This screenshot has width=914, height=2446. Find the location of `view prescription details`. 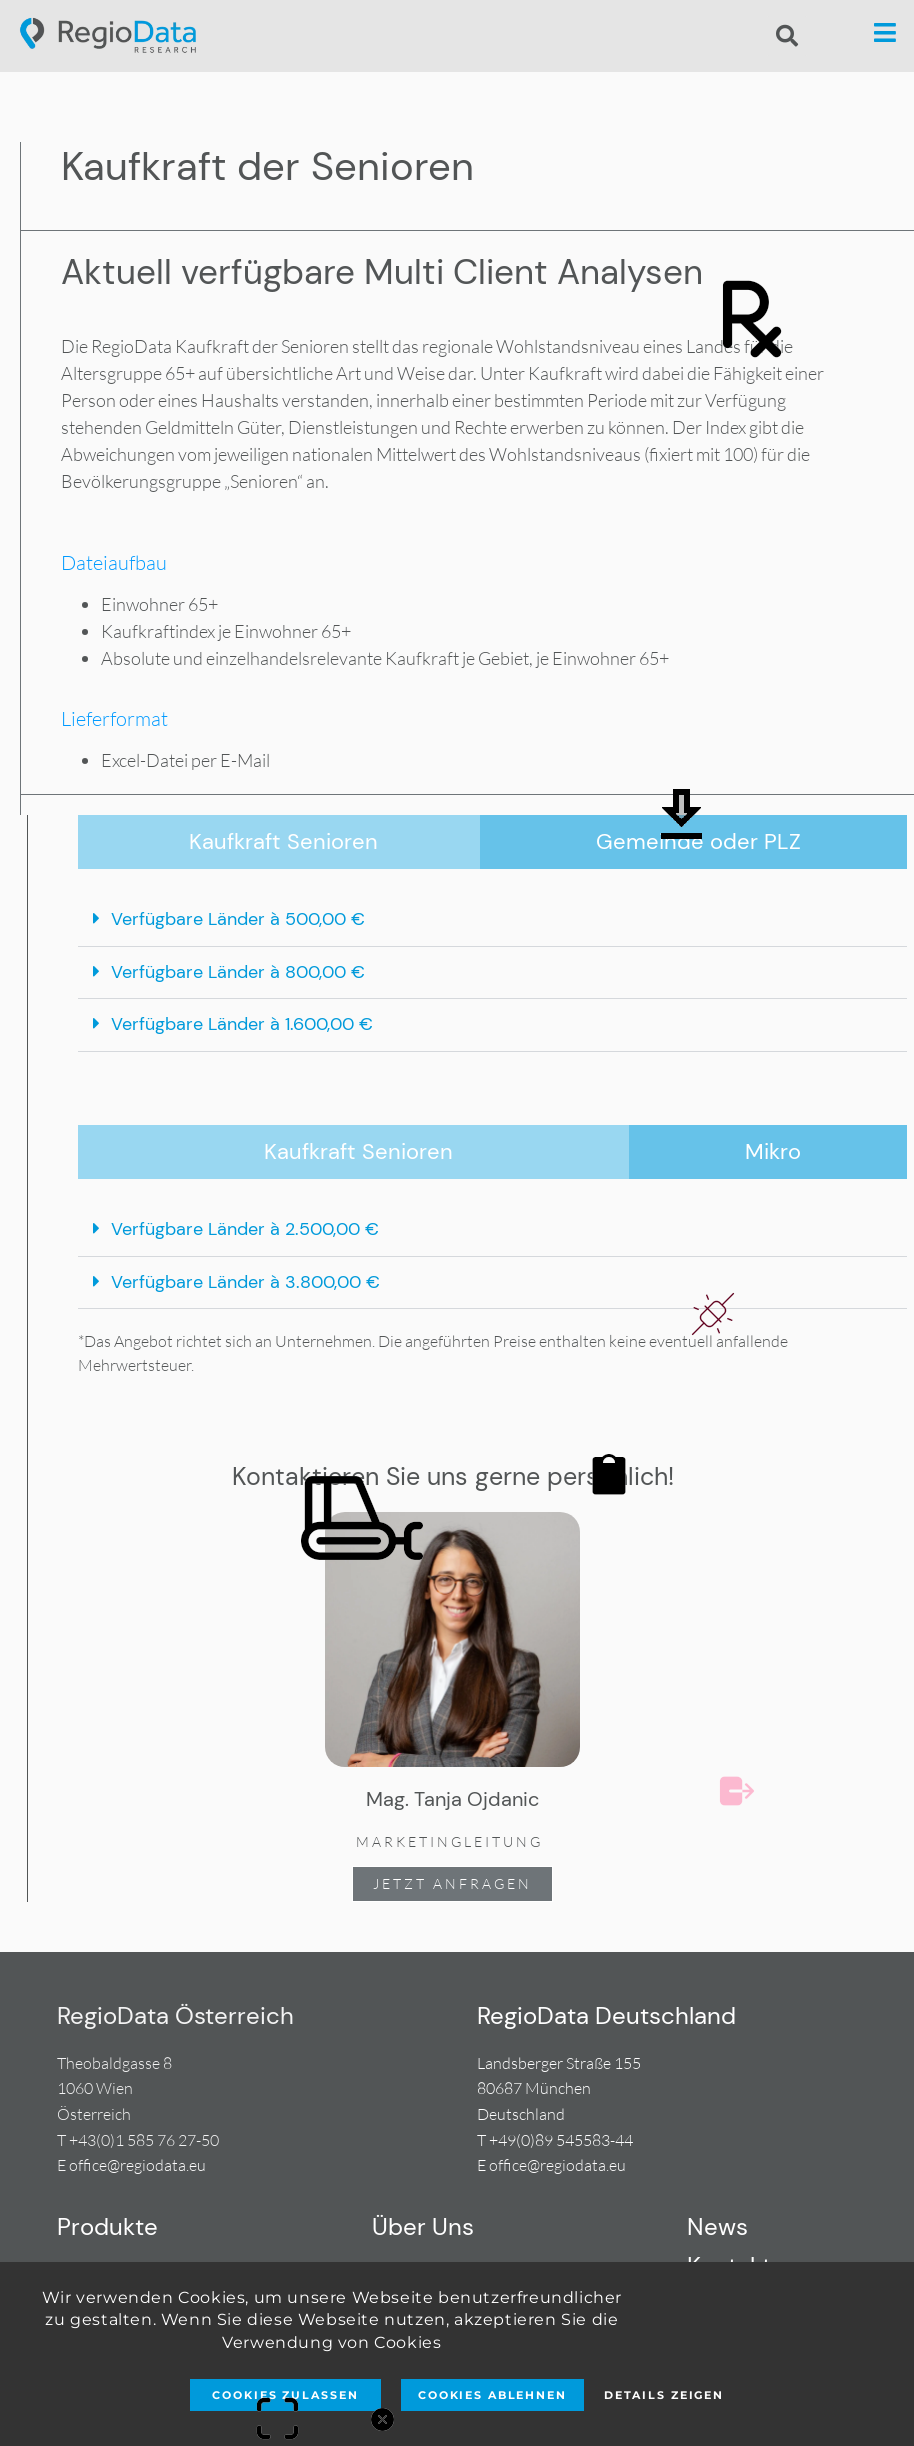

view prescription details is located at coordinates (749, 319).